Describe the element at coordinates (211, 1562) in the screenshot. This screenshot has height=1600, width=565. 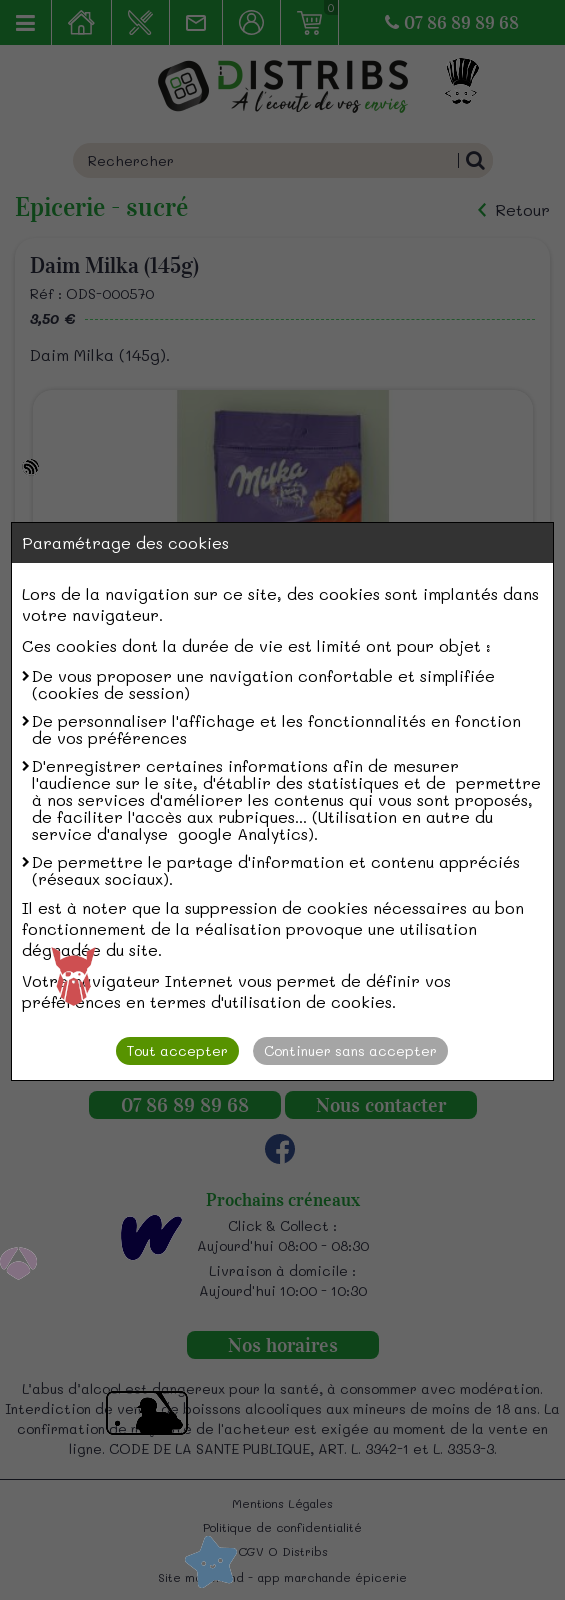
I see `gleam programming language logo` at that location.